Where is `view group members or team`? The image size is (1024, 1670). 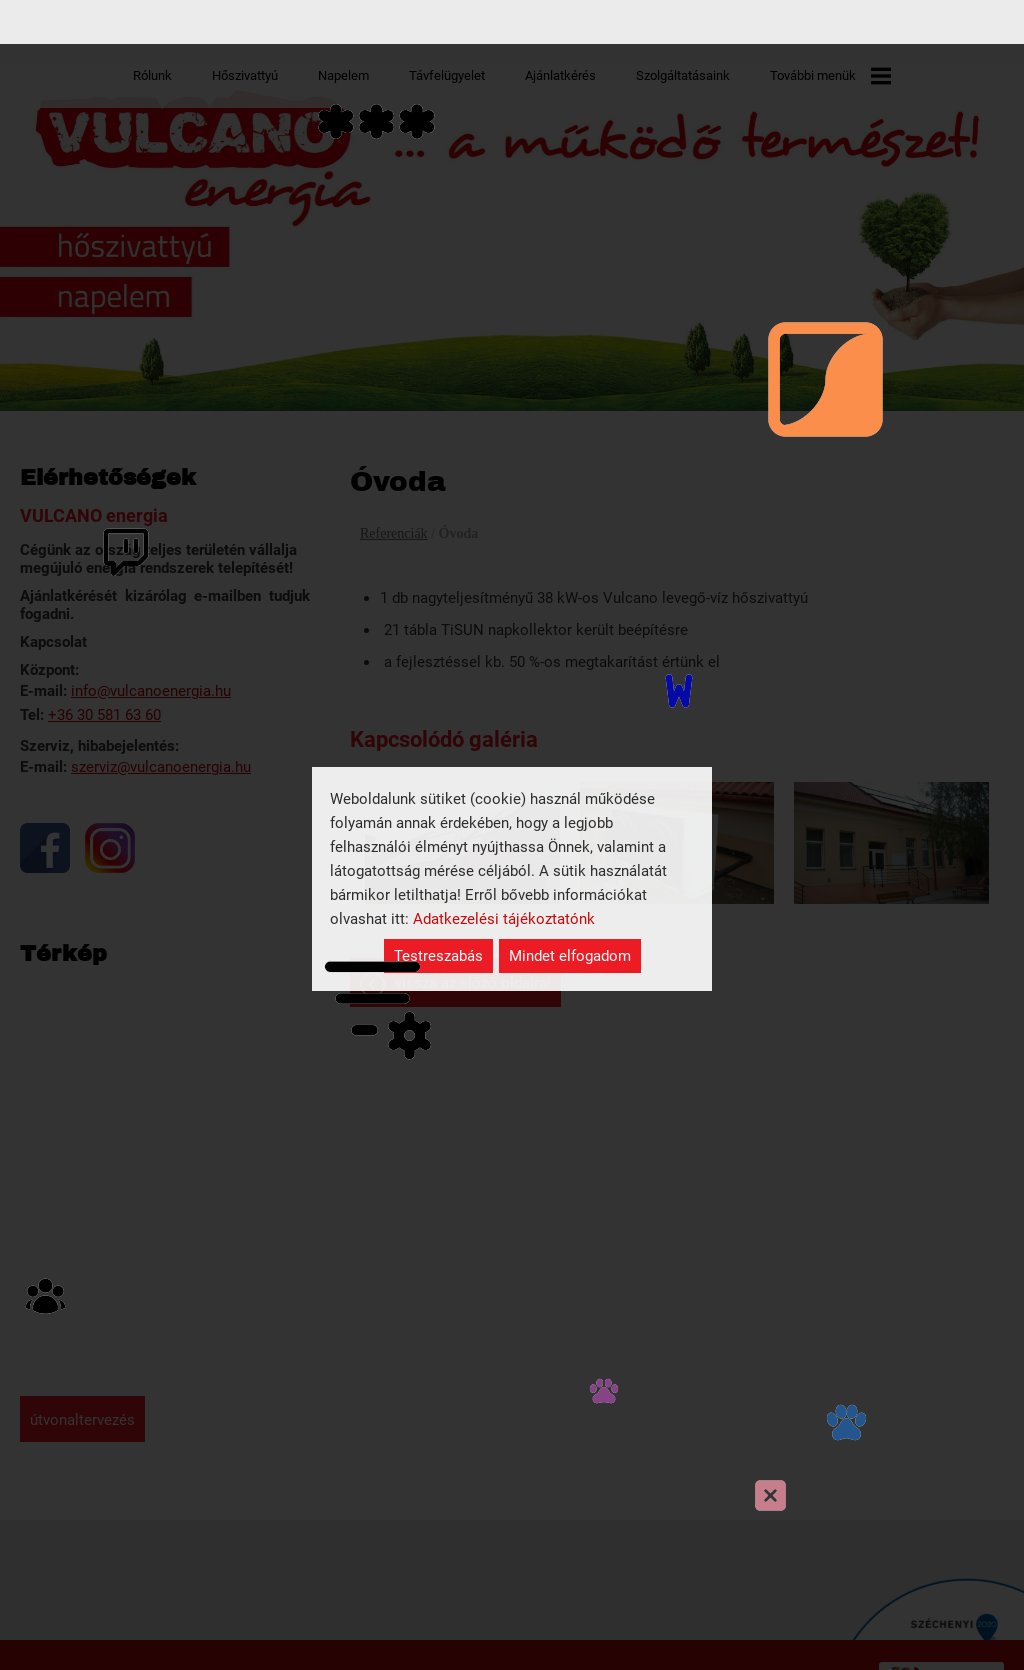 view group members or team is located at coordinates (45, 1295).